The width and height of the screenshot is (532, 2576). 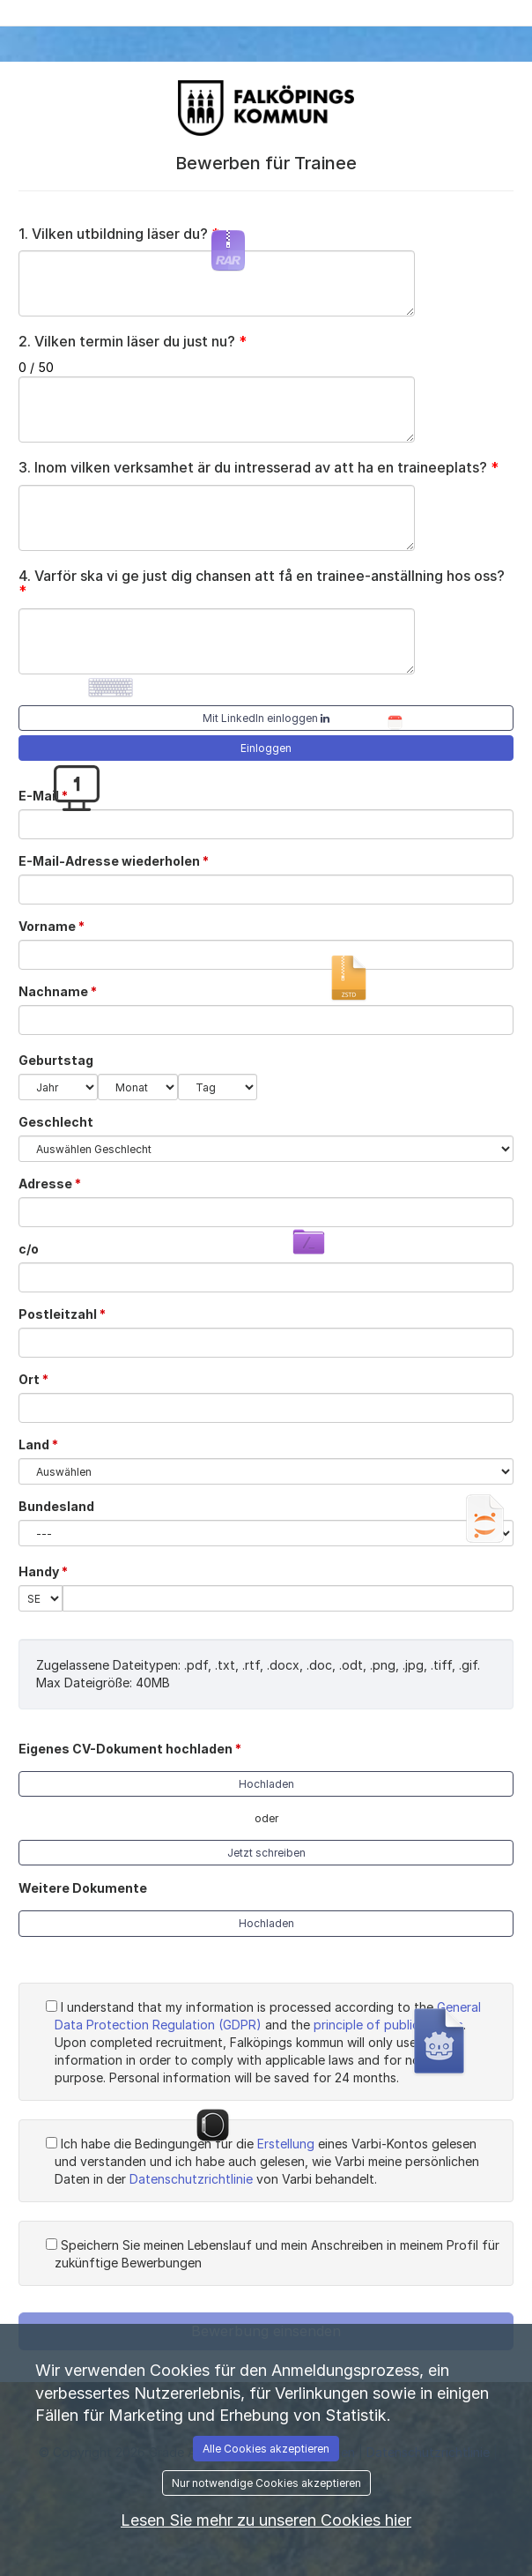 I want to click on access the root directory, so click(x=308, y=1241).